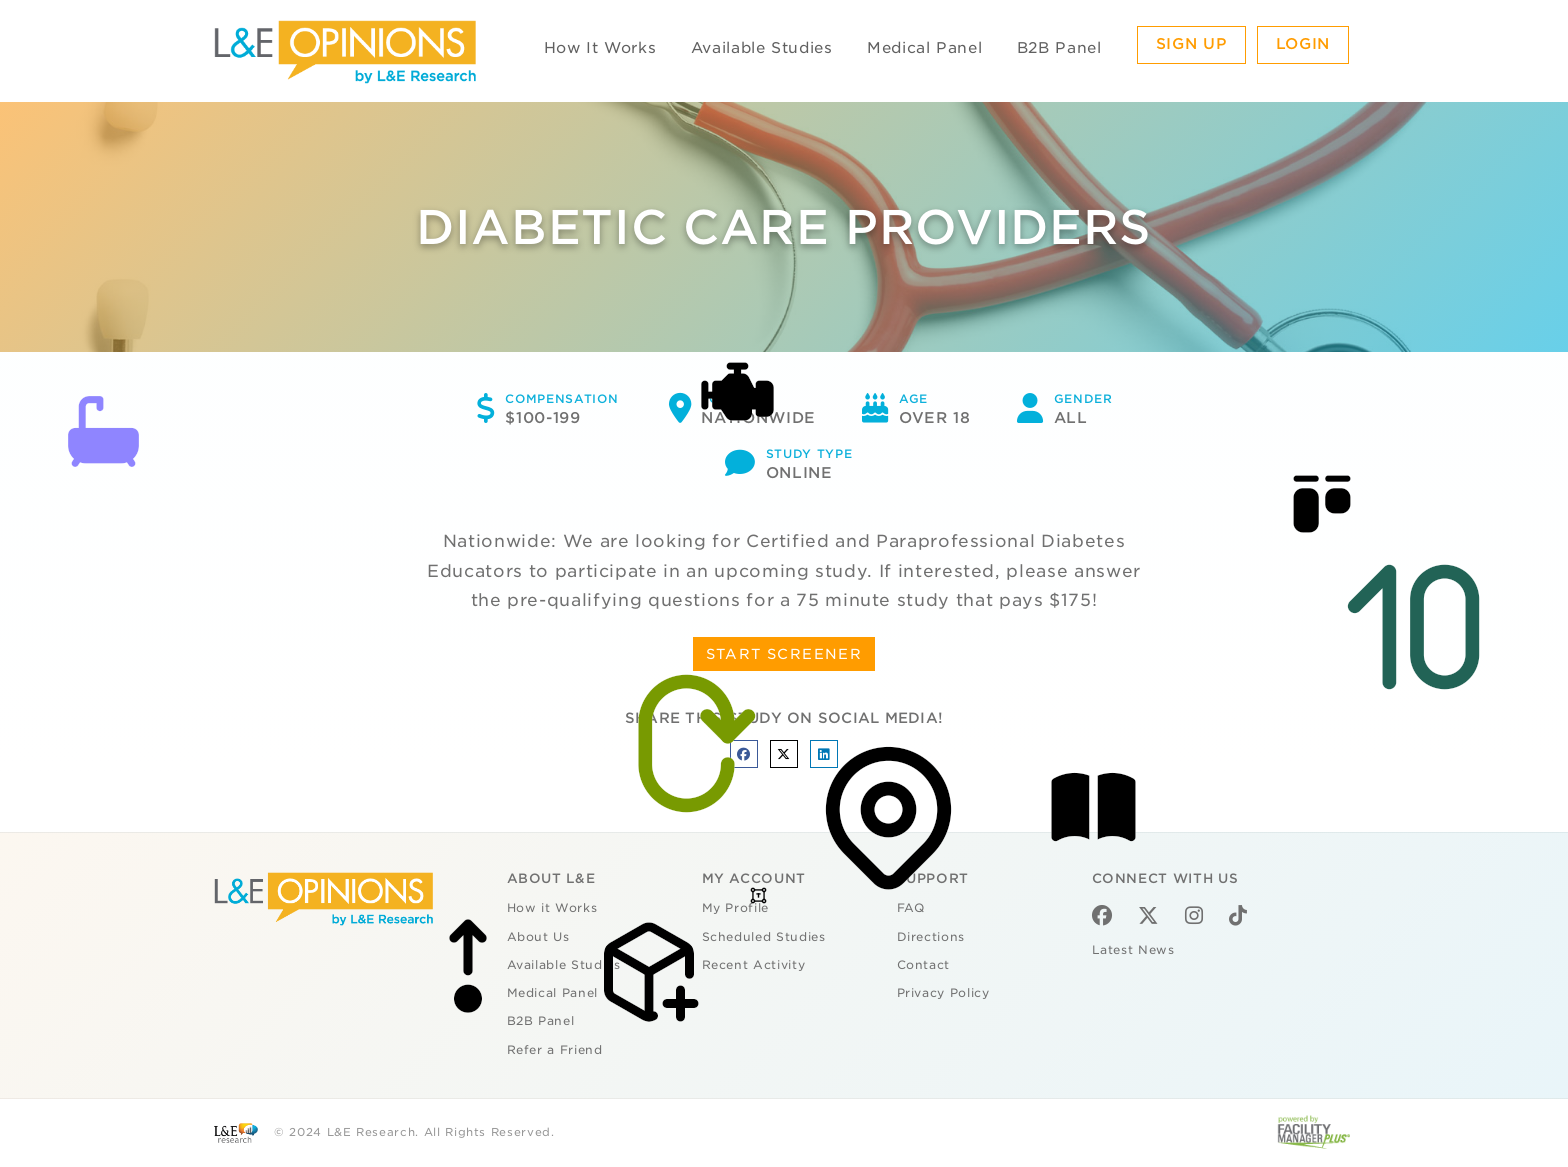 The width and height of the screenshot is (1568, 1167). What do you see at coordinates (103, 431) in the screenshot?
I see `indicates bathroom amenity available` at bounding box center [103, 431].